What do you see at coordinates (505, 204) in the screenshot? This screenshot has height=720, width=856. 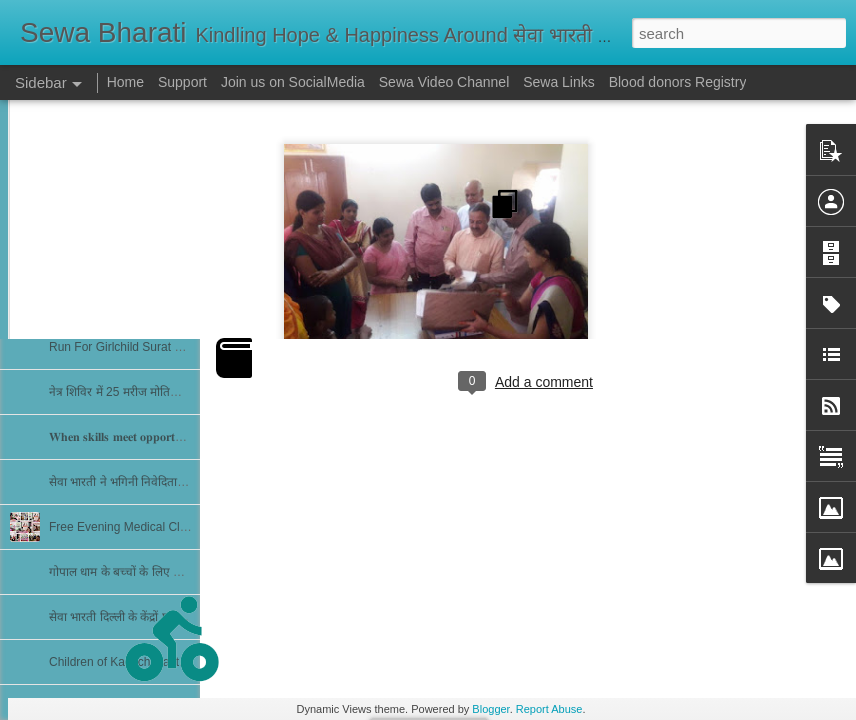 I see `copy file to clipboard` at bounding box center [505, 204].